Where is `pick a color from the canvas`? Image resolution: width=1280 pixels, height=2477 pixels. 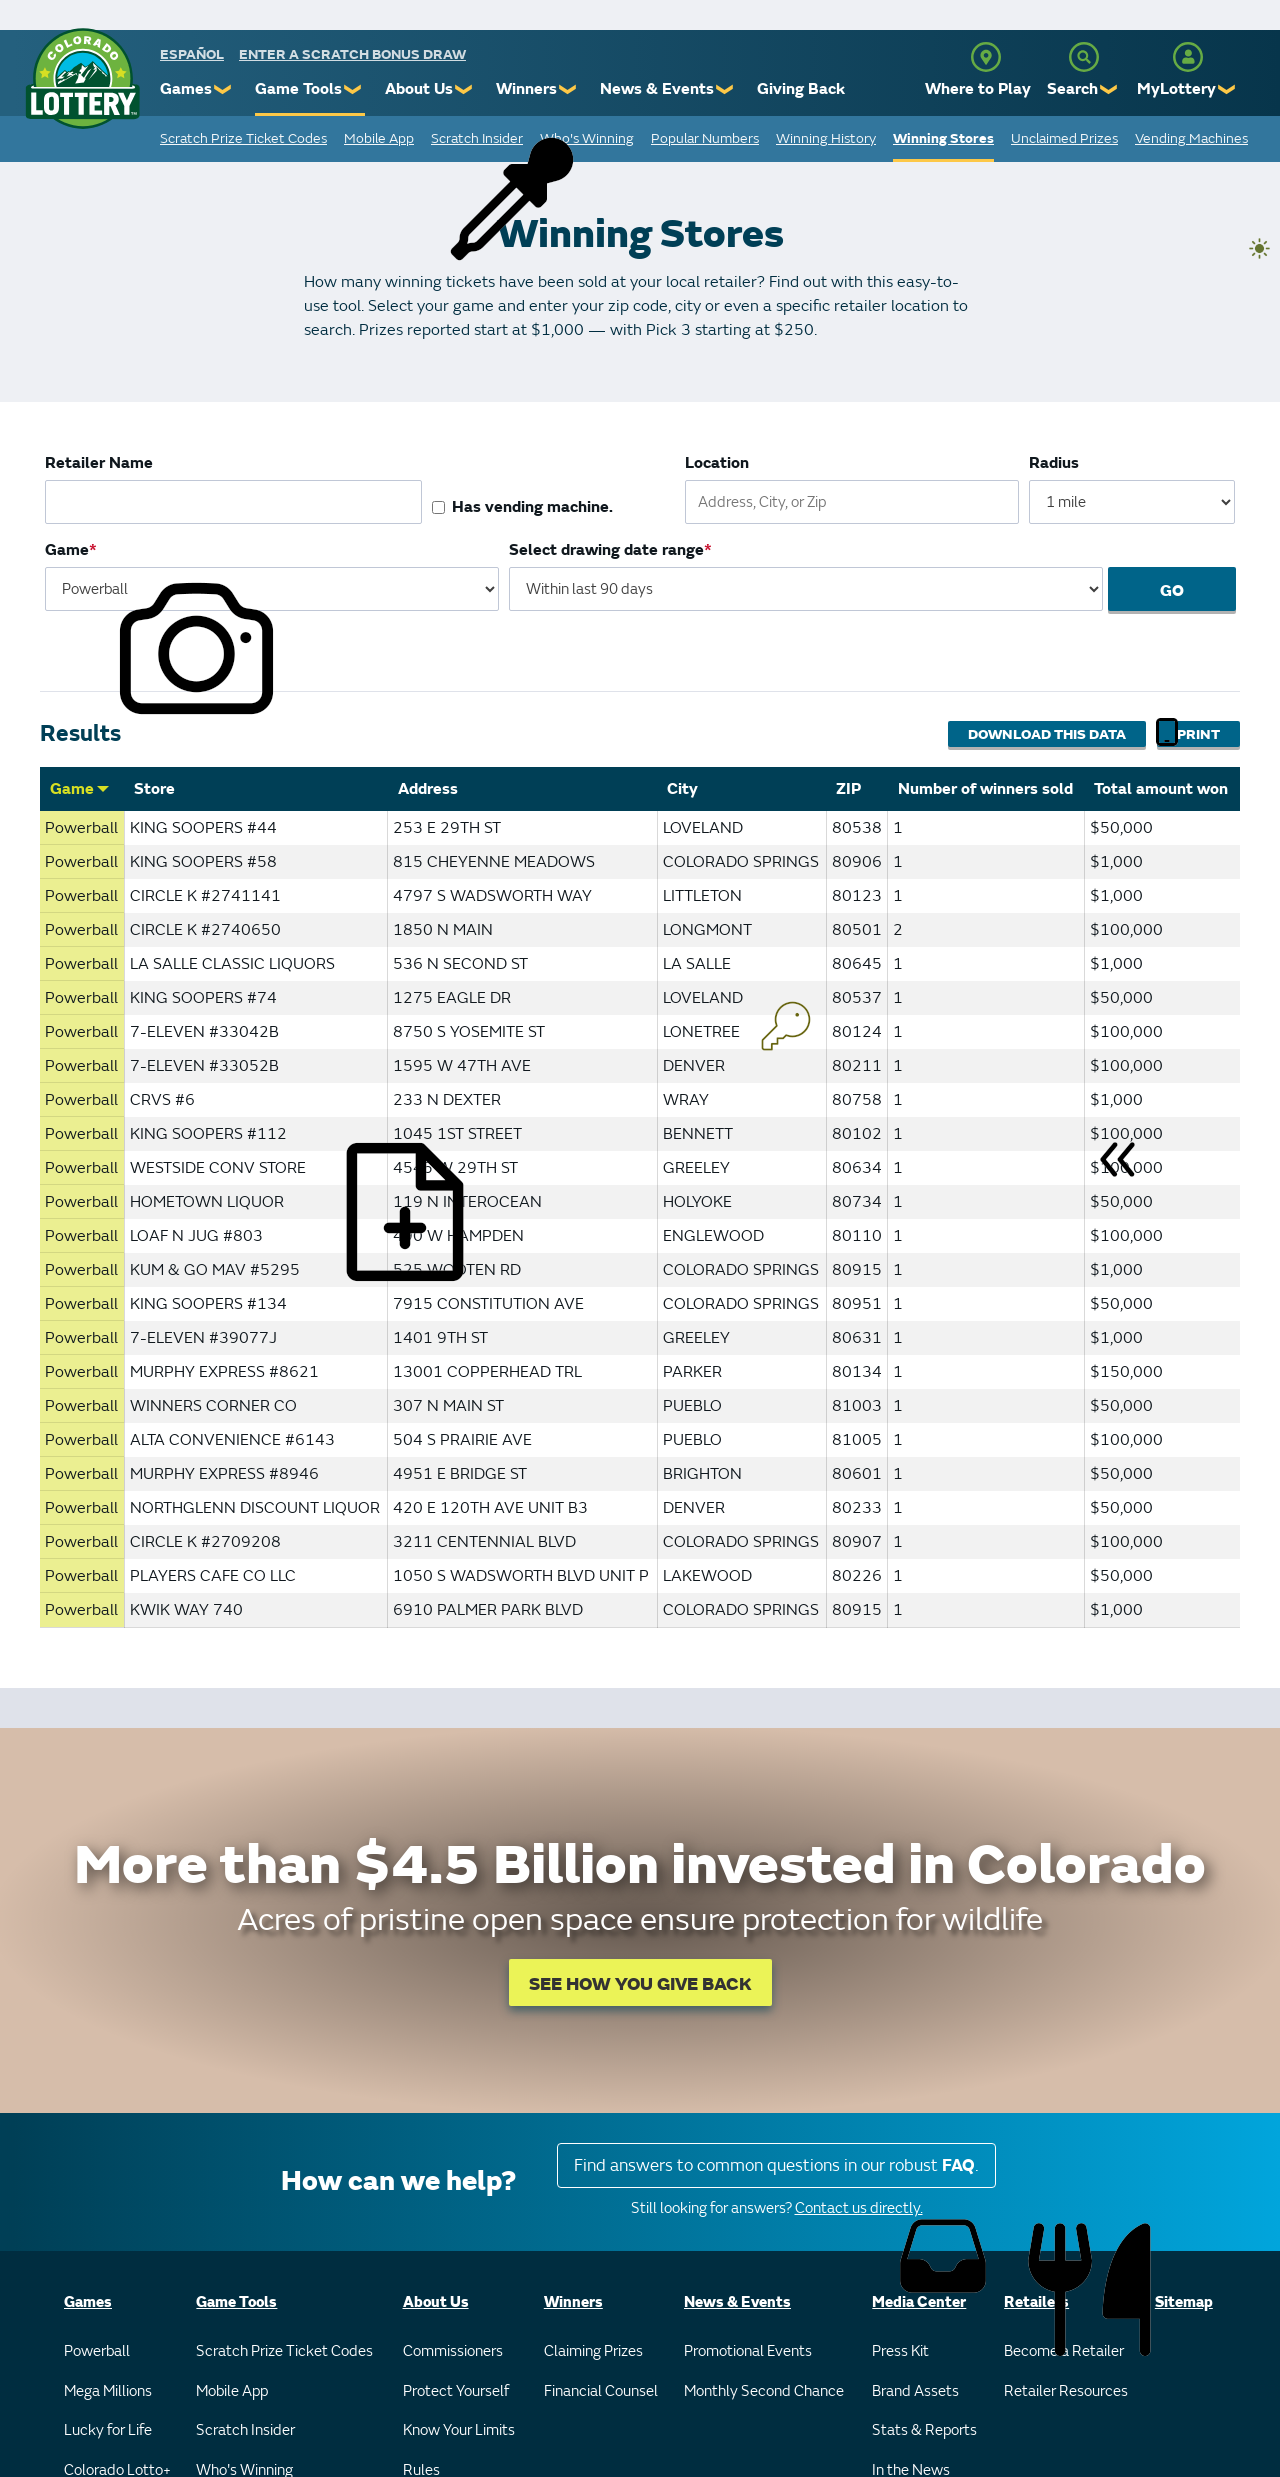
pick a color from the canvas is located at coordinates (512, 199).